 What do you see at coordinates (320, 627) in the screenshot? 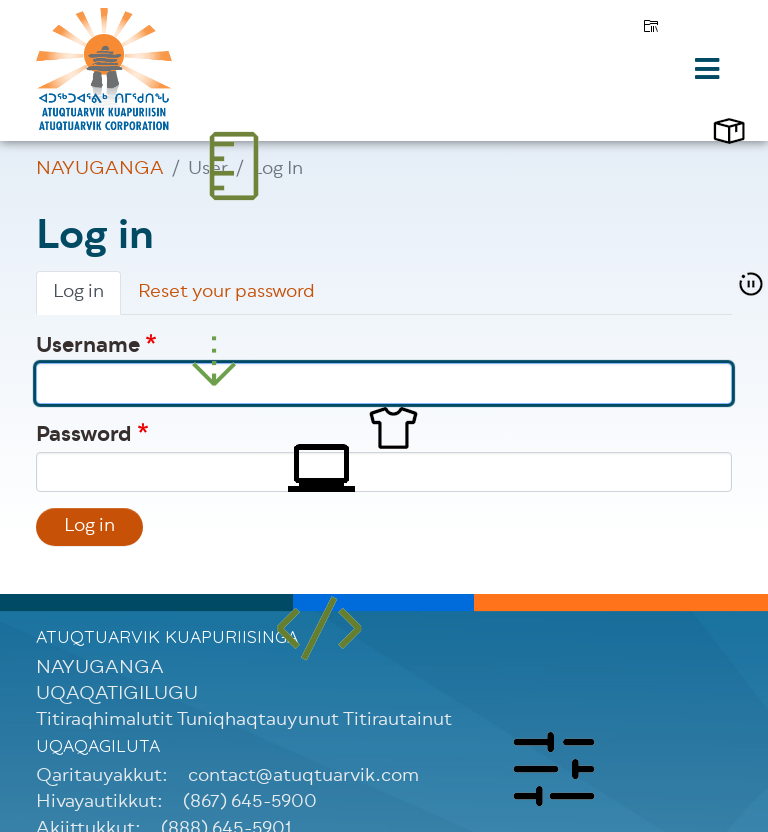
I see `view or edit source code` at bounding box center [320, 627].